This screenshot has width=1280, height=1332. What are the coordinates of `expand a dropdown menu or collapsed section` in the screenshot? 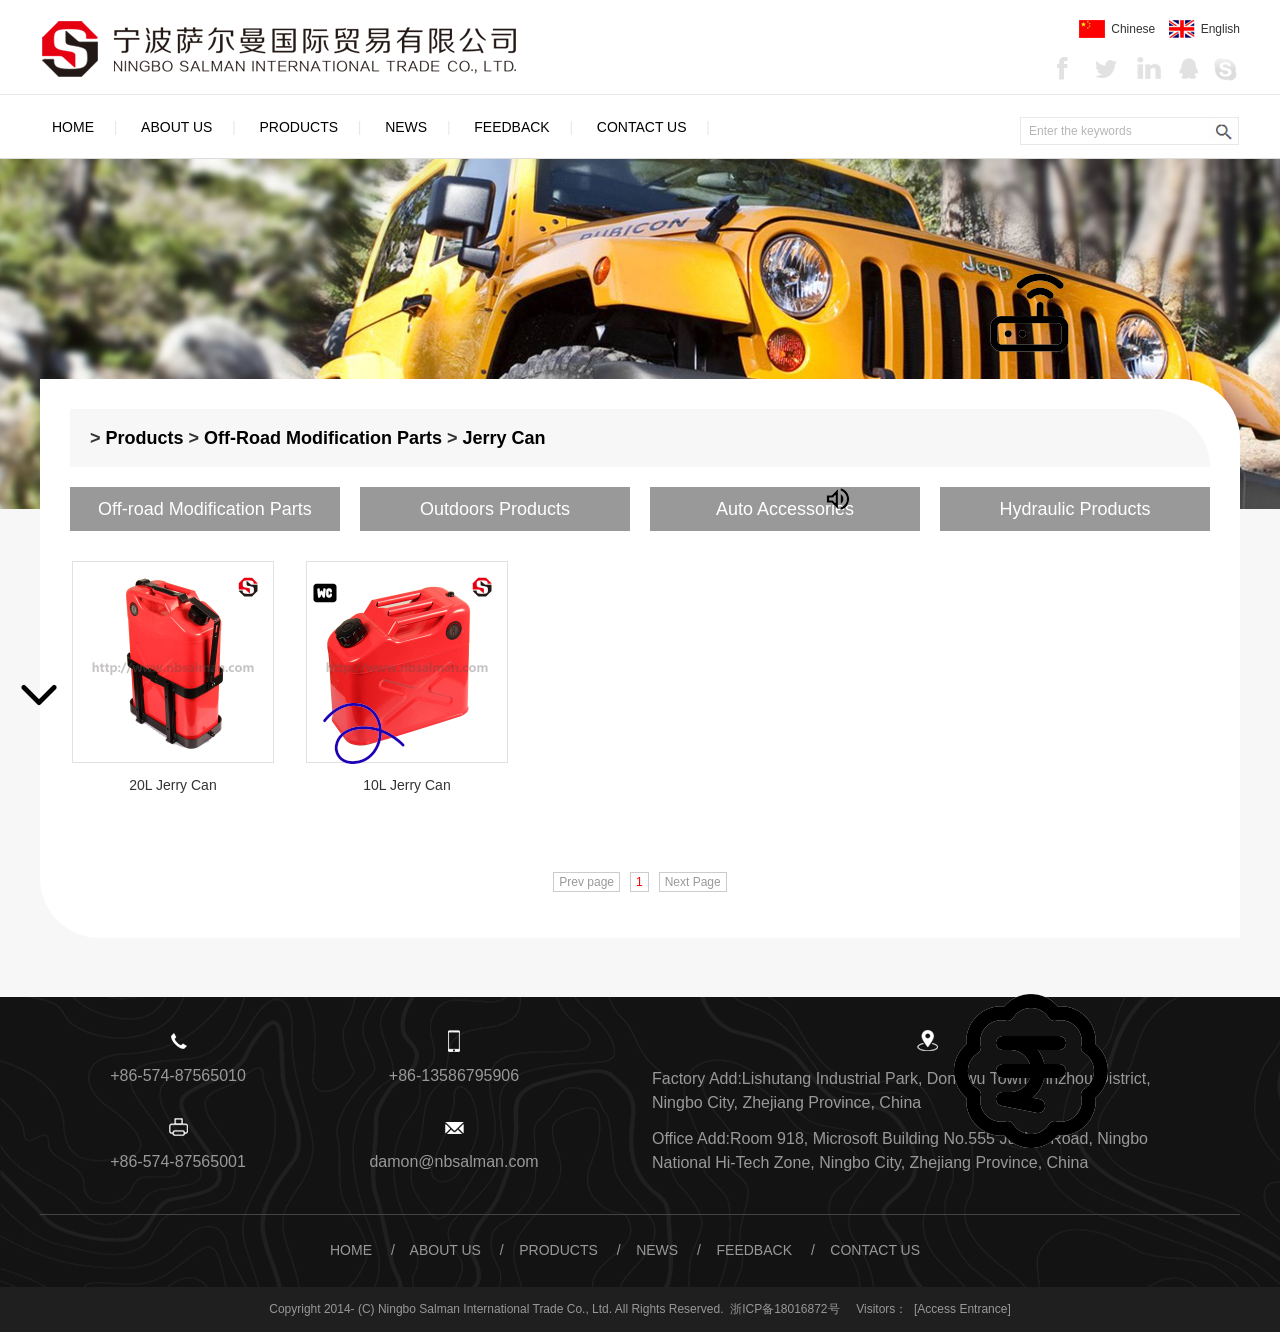 It's located at (39, 695).